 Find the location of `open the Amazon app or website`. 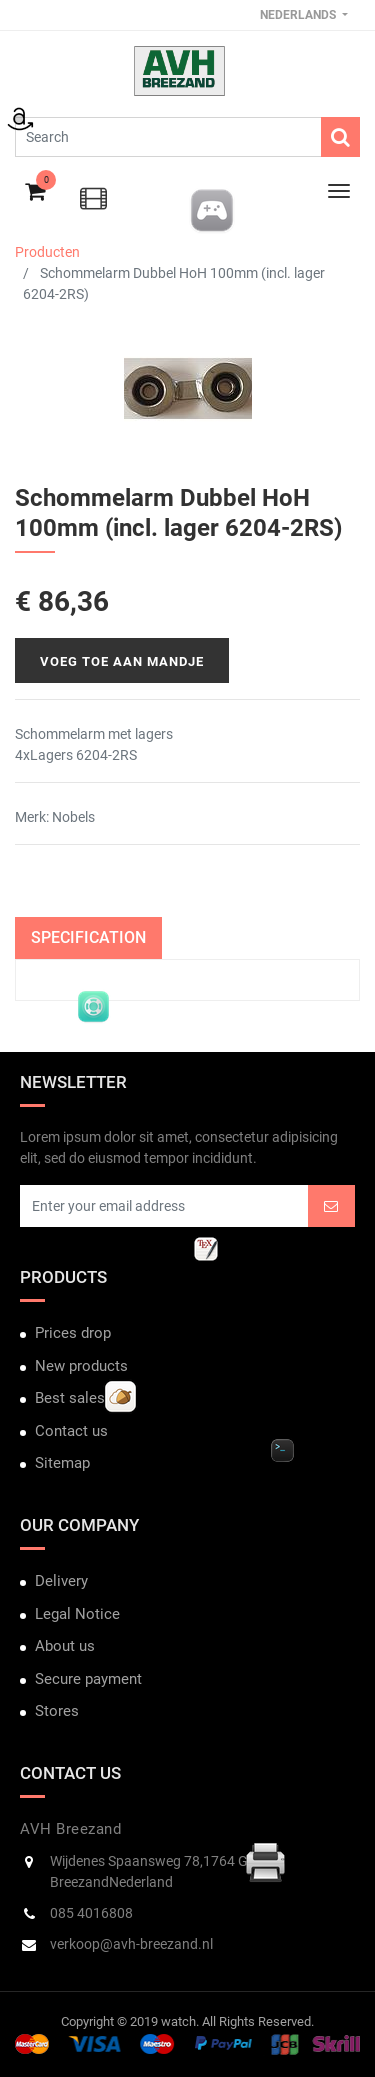

open the Amazon app or website is located at coordinates (19, 118).